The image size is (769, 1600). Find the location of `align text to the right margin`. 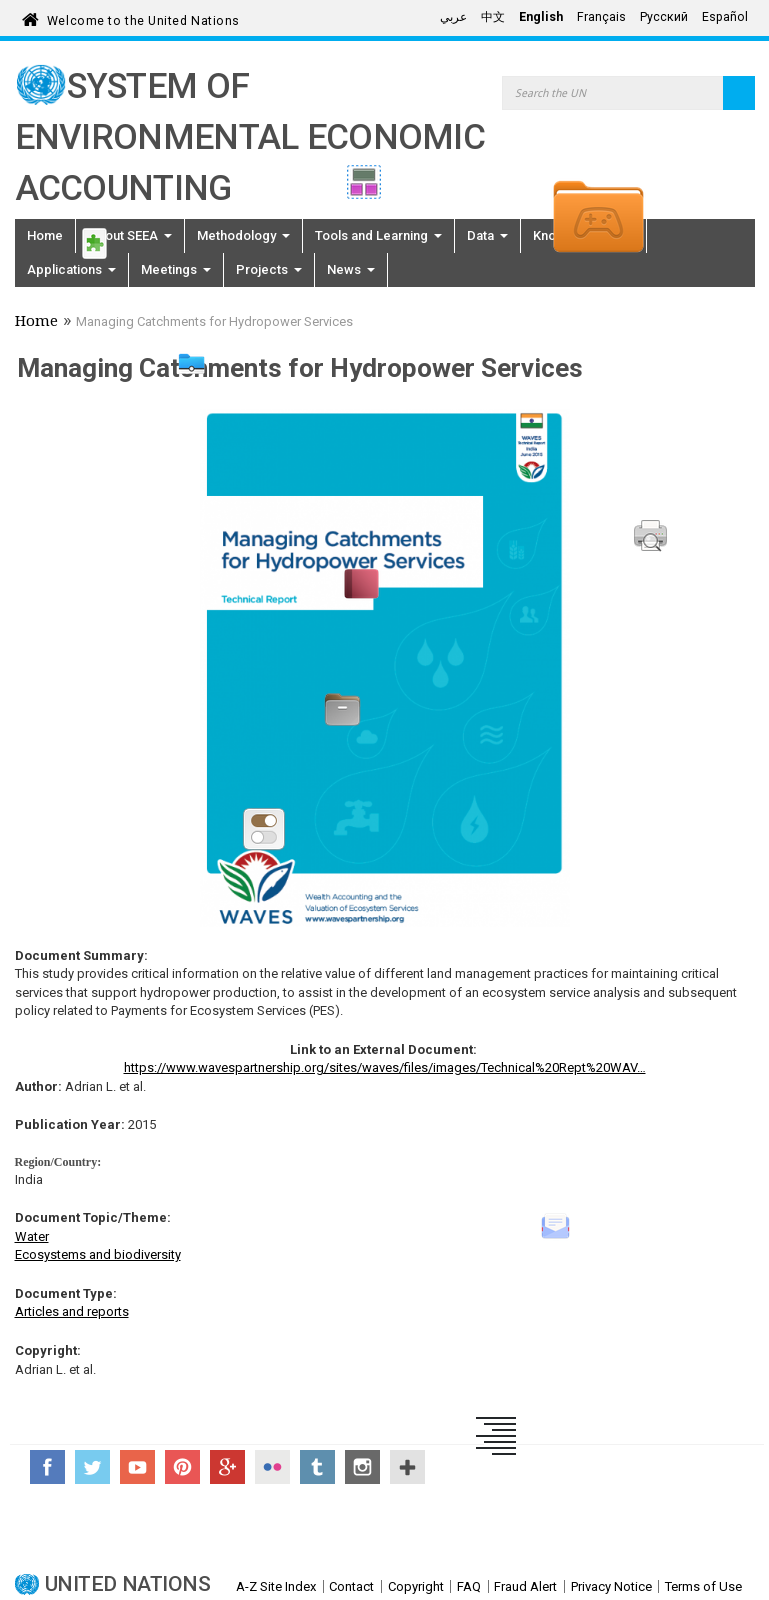

align text to the right margin is located at coordinates (496, 1437).